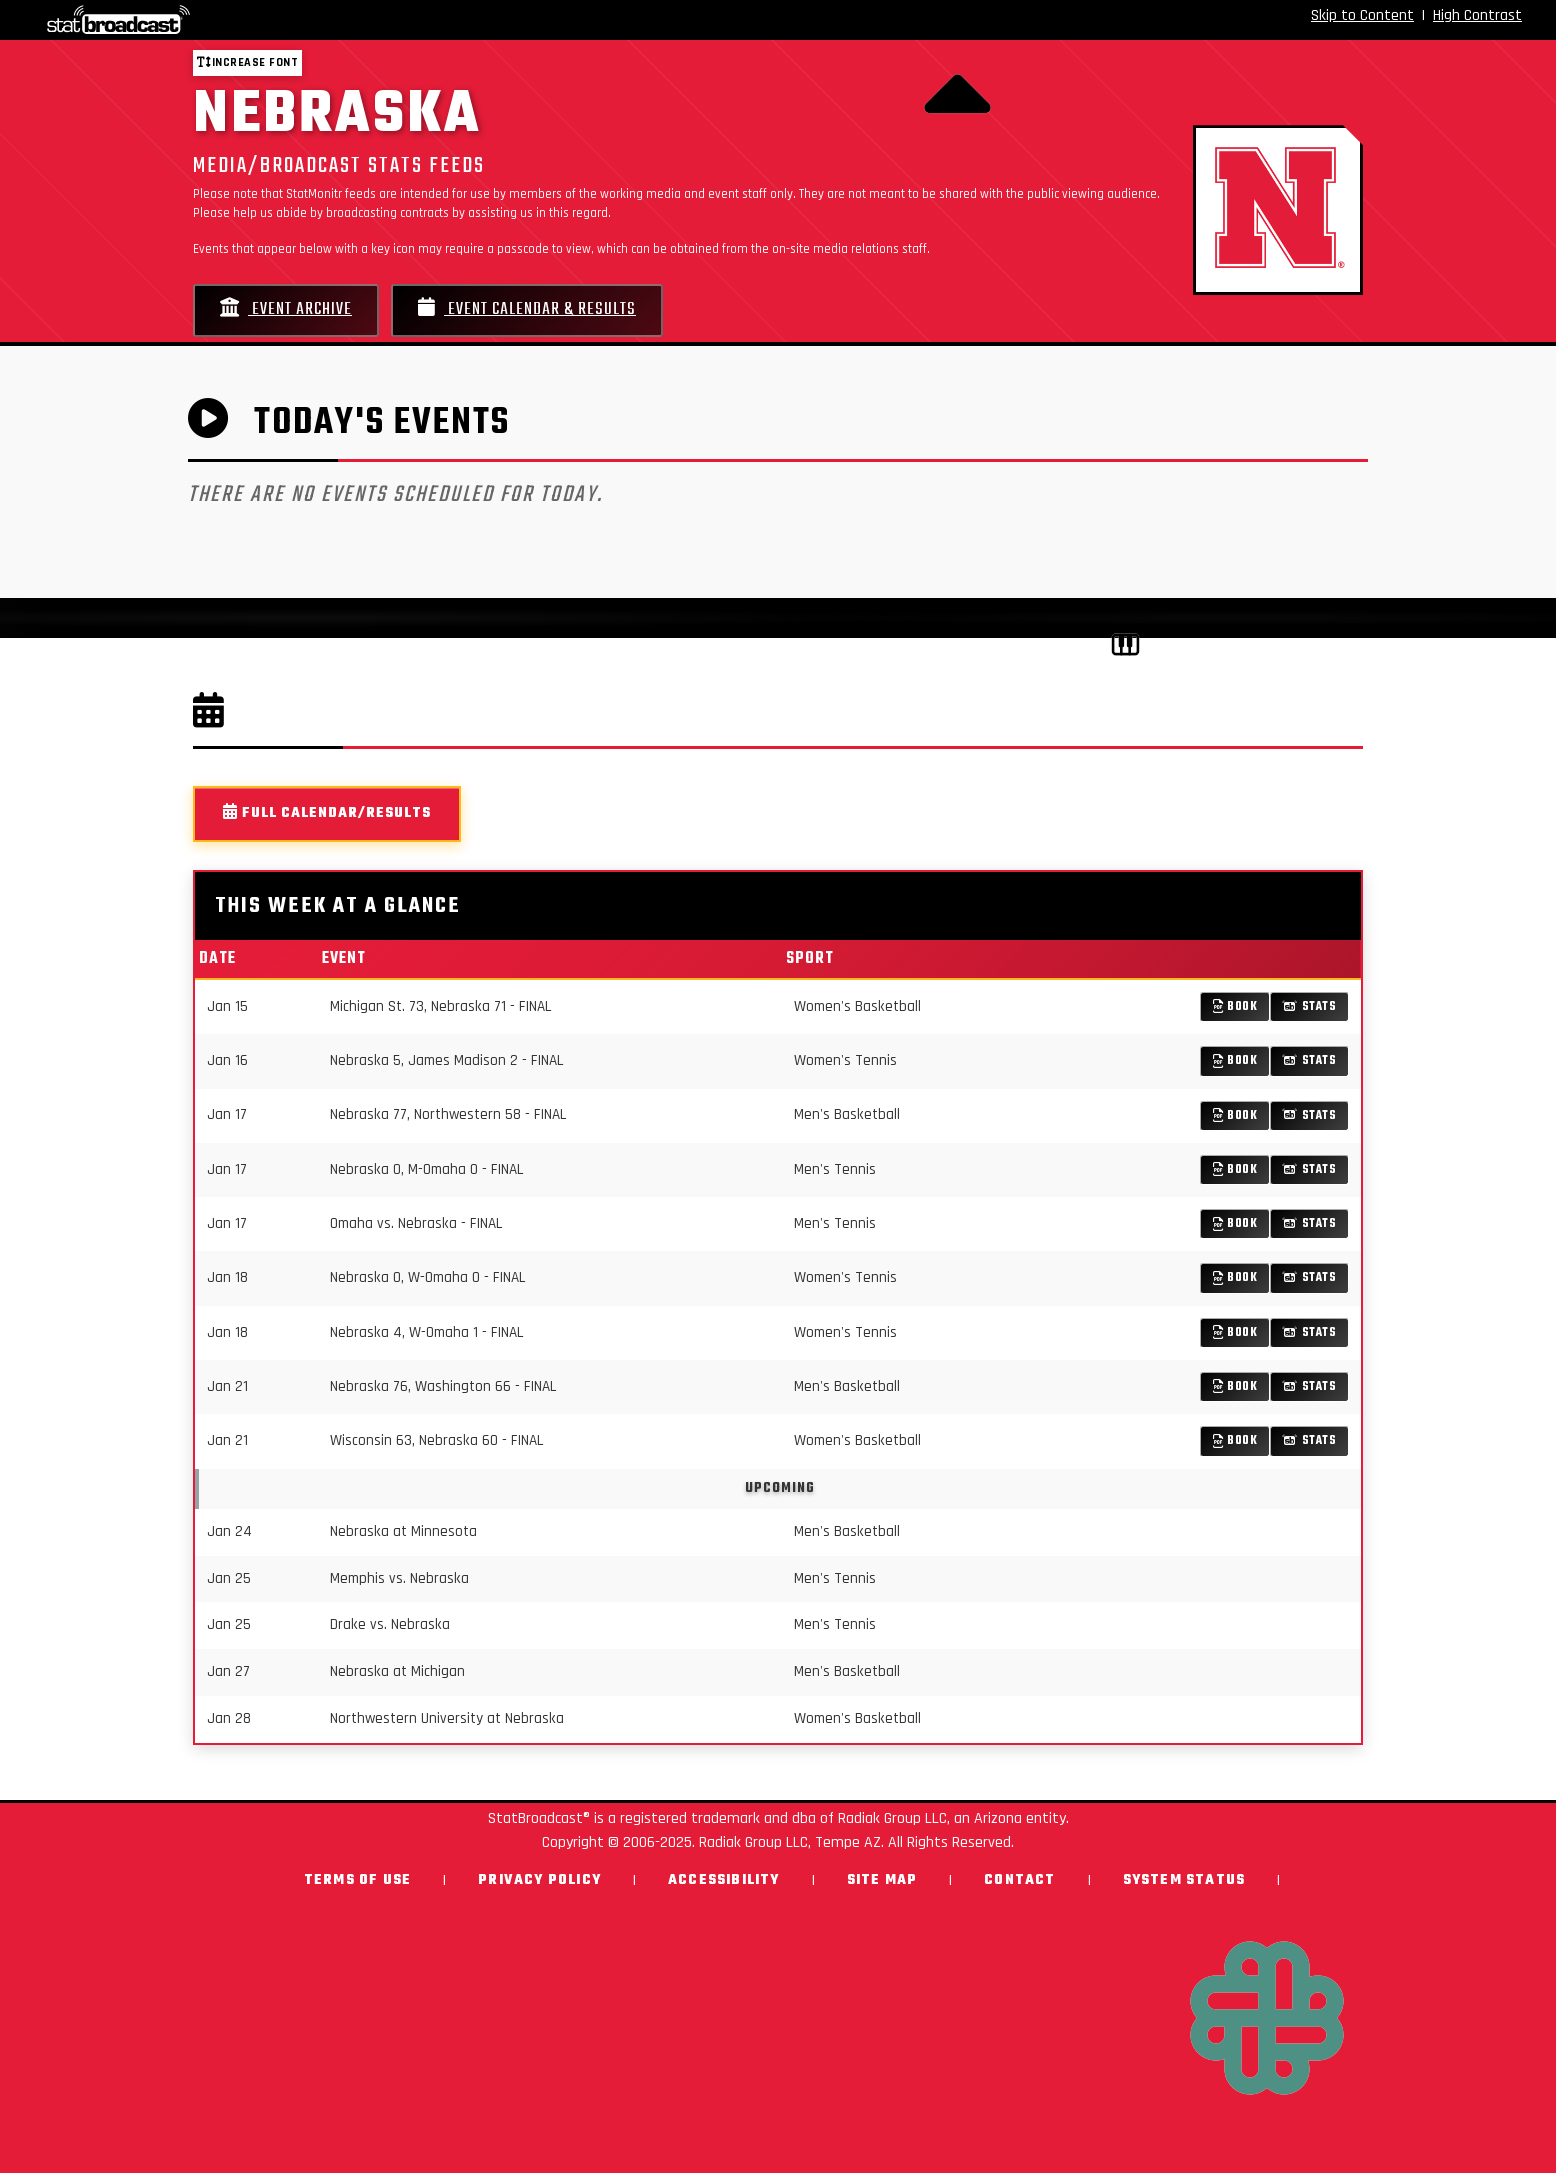  Describe the element at coordinates (957, 96) in the screenshot. I see `collapse an expanded section` at that location.